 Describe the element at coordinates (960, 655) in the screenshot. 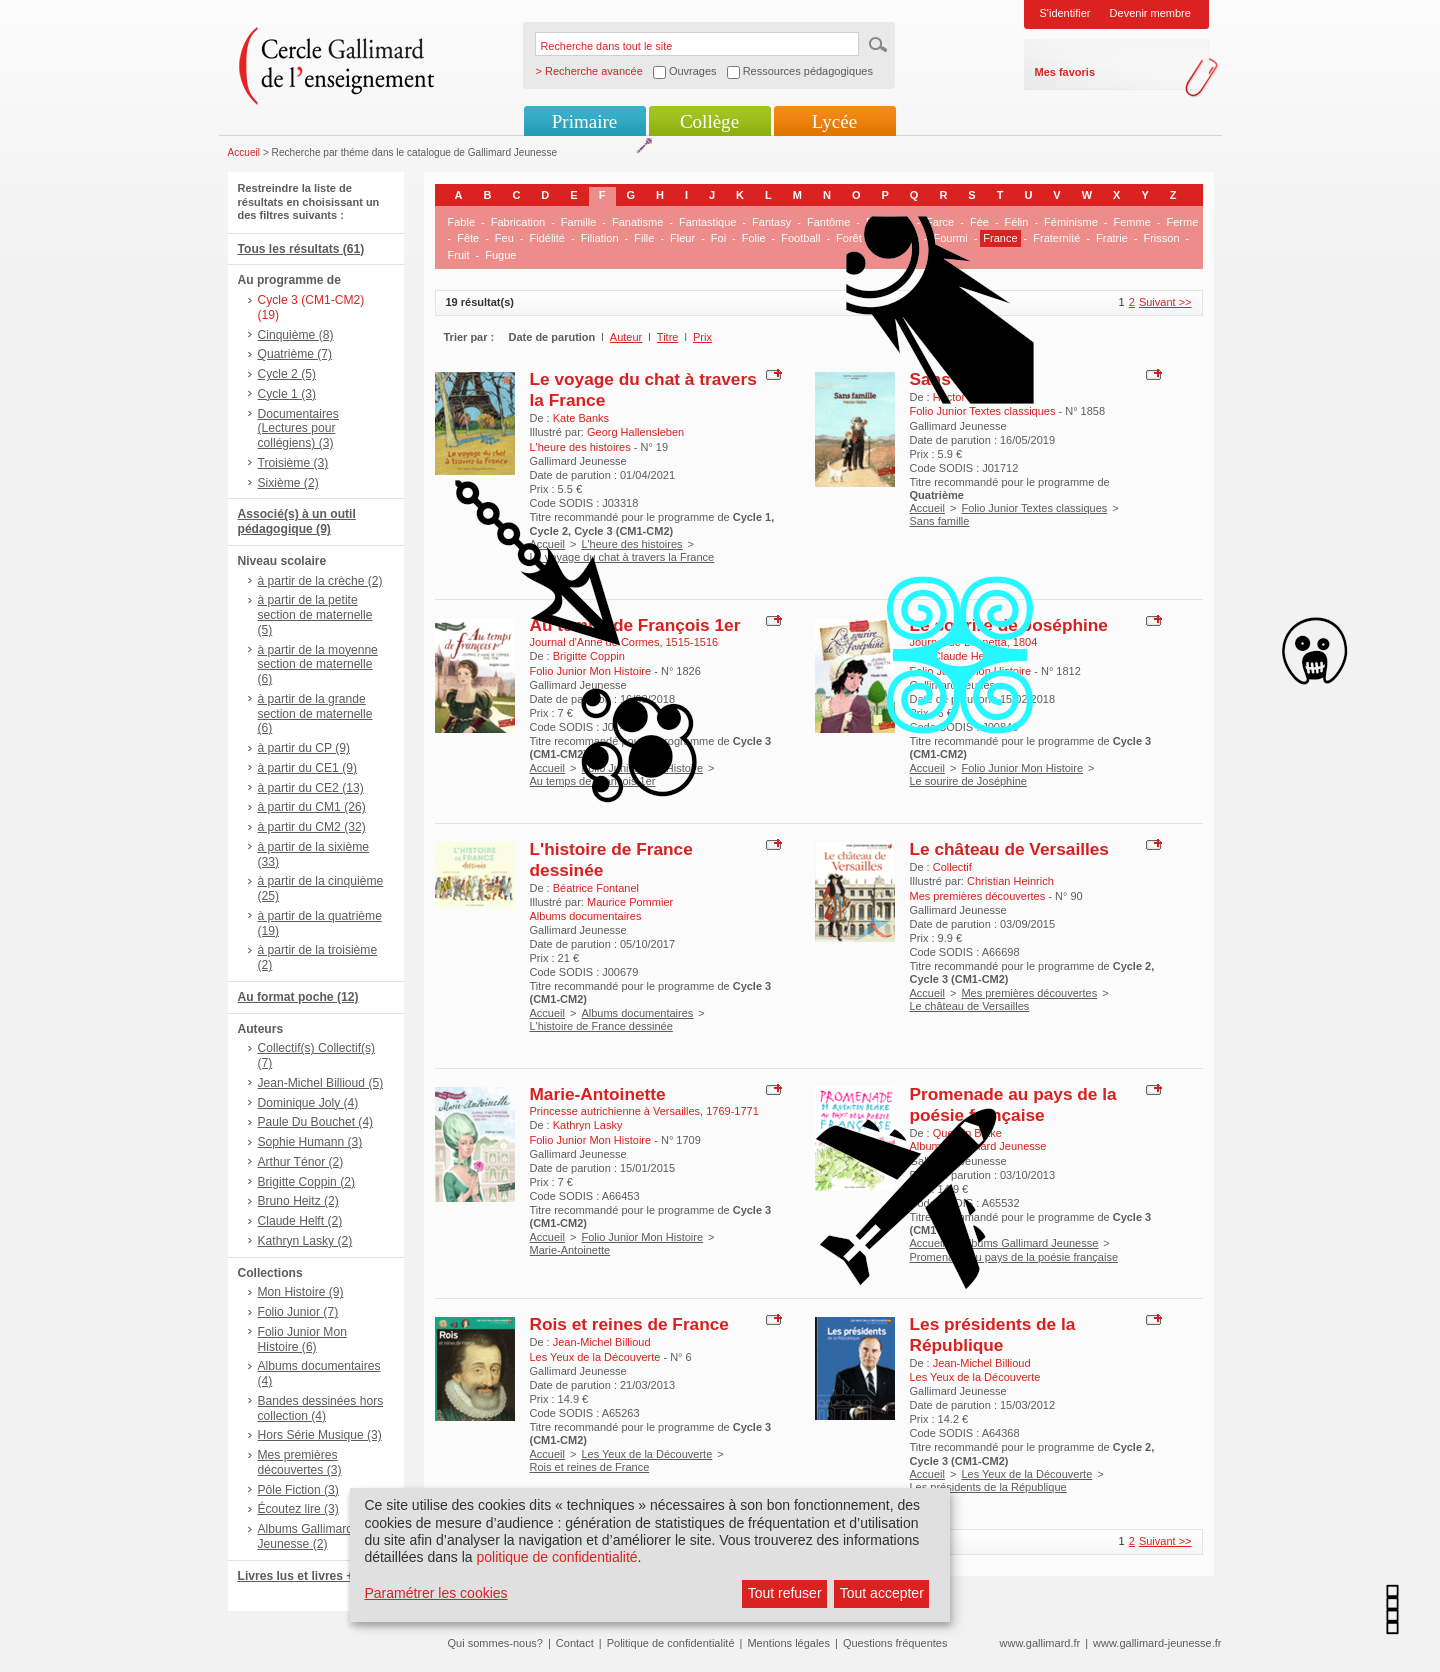

I see `dwennimmen adinkra symbol representing humility and strength` at that location.